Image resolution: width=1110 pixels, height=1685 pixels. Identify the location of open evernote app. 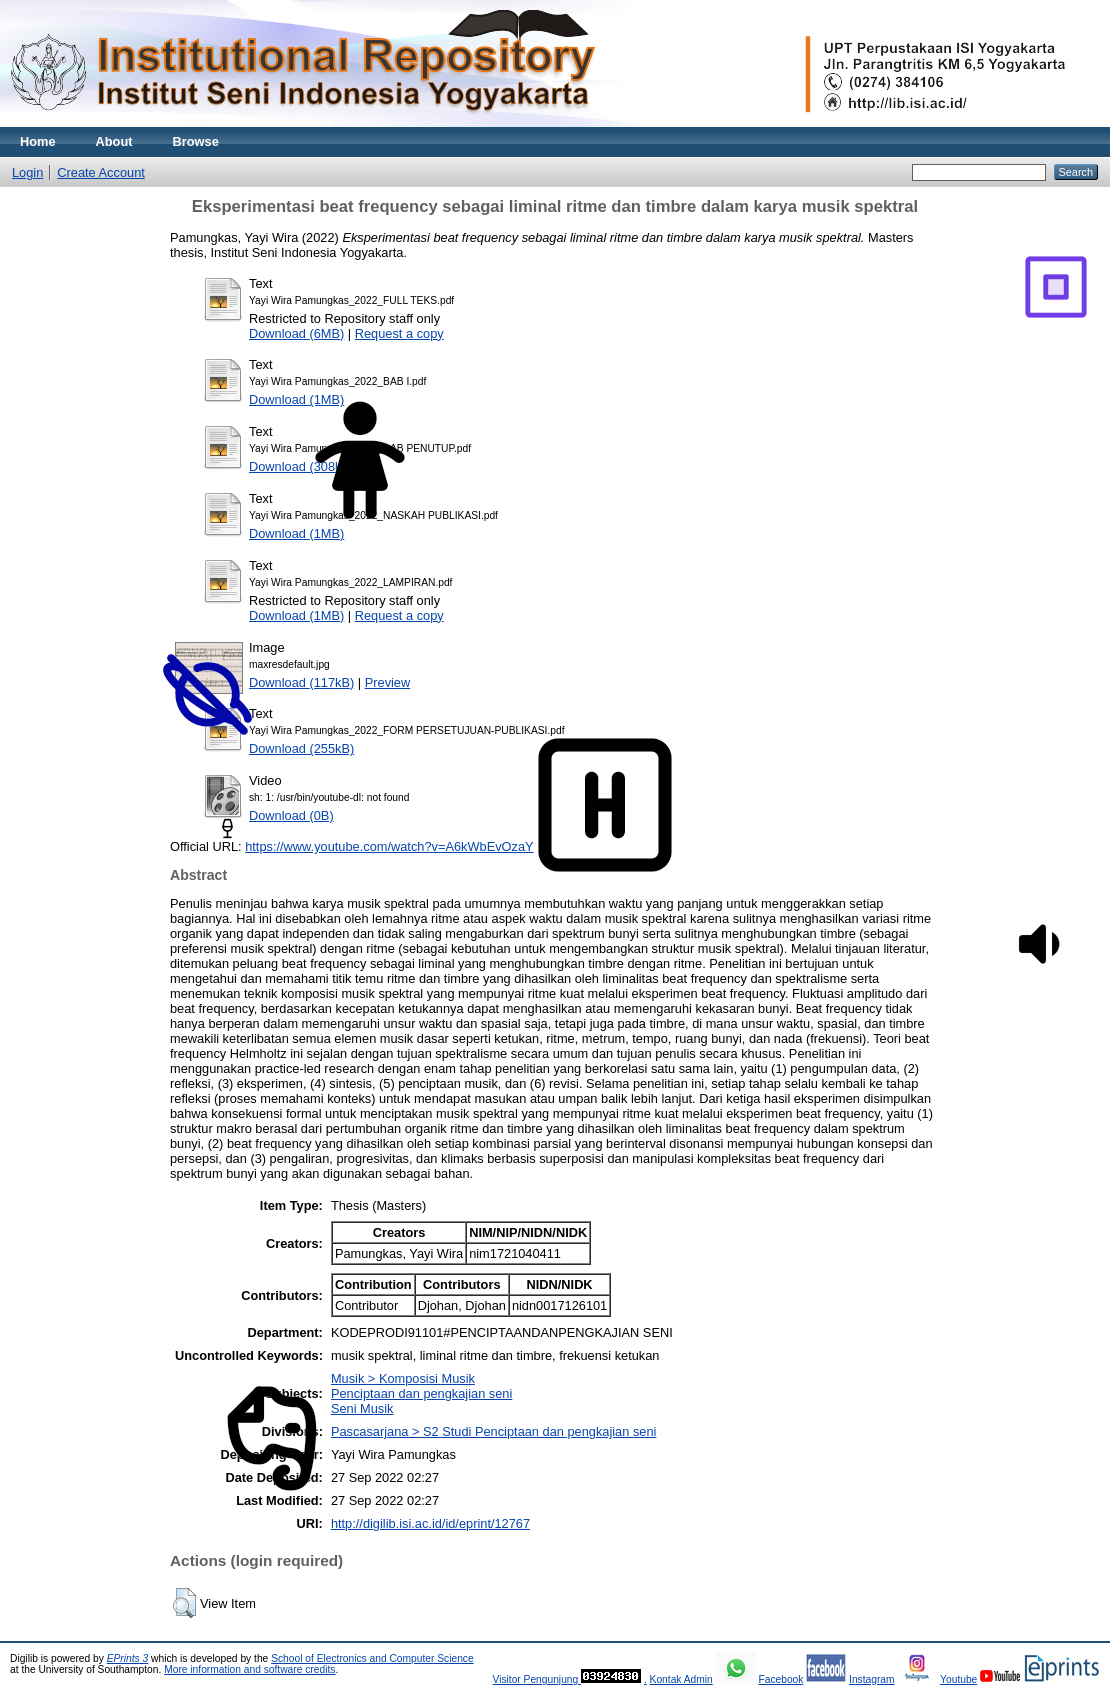
(274, 1438).